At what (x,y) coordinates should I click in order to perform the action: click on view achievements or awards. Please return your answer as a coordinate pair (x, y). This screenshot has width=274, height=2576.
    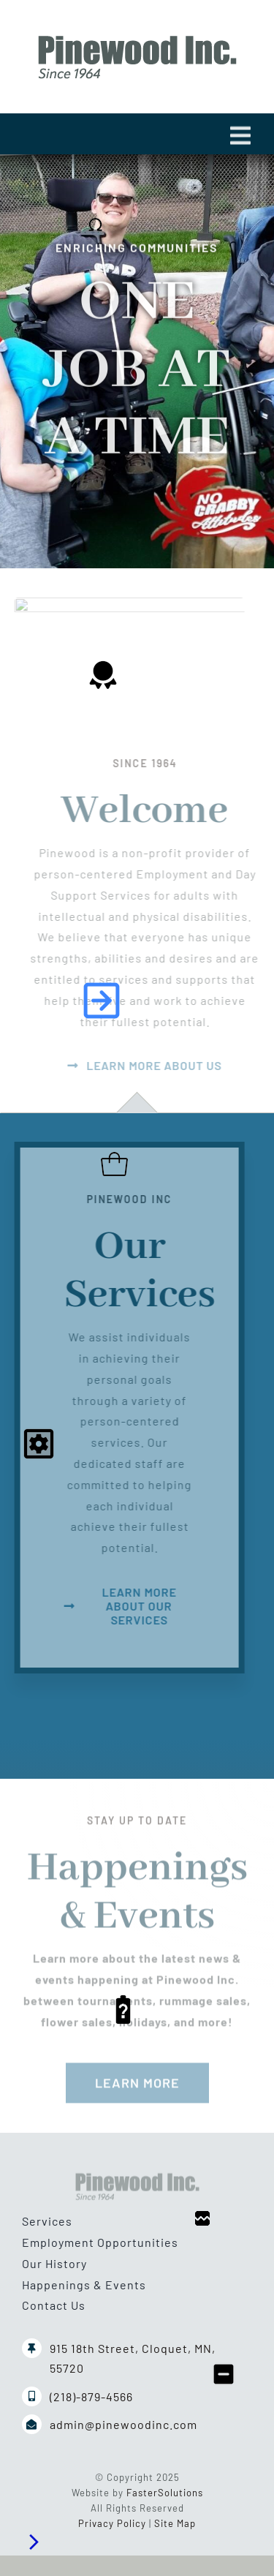
    Looking at the image, I should click on (103, 675).